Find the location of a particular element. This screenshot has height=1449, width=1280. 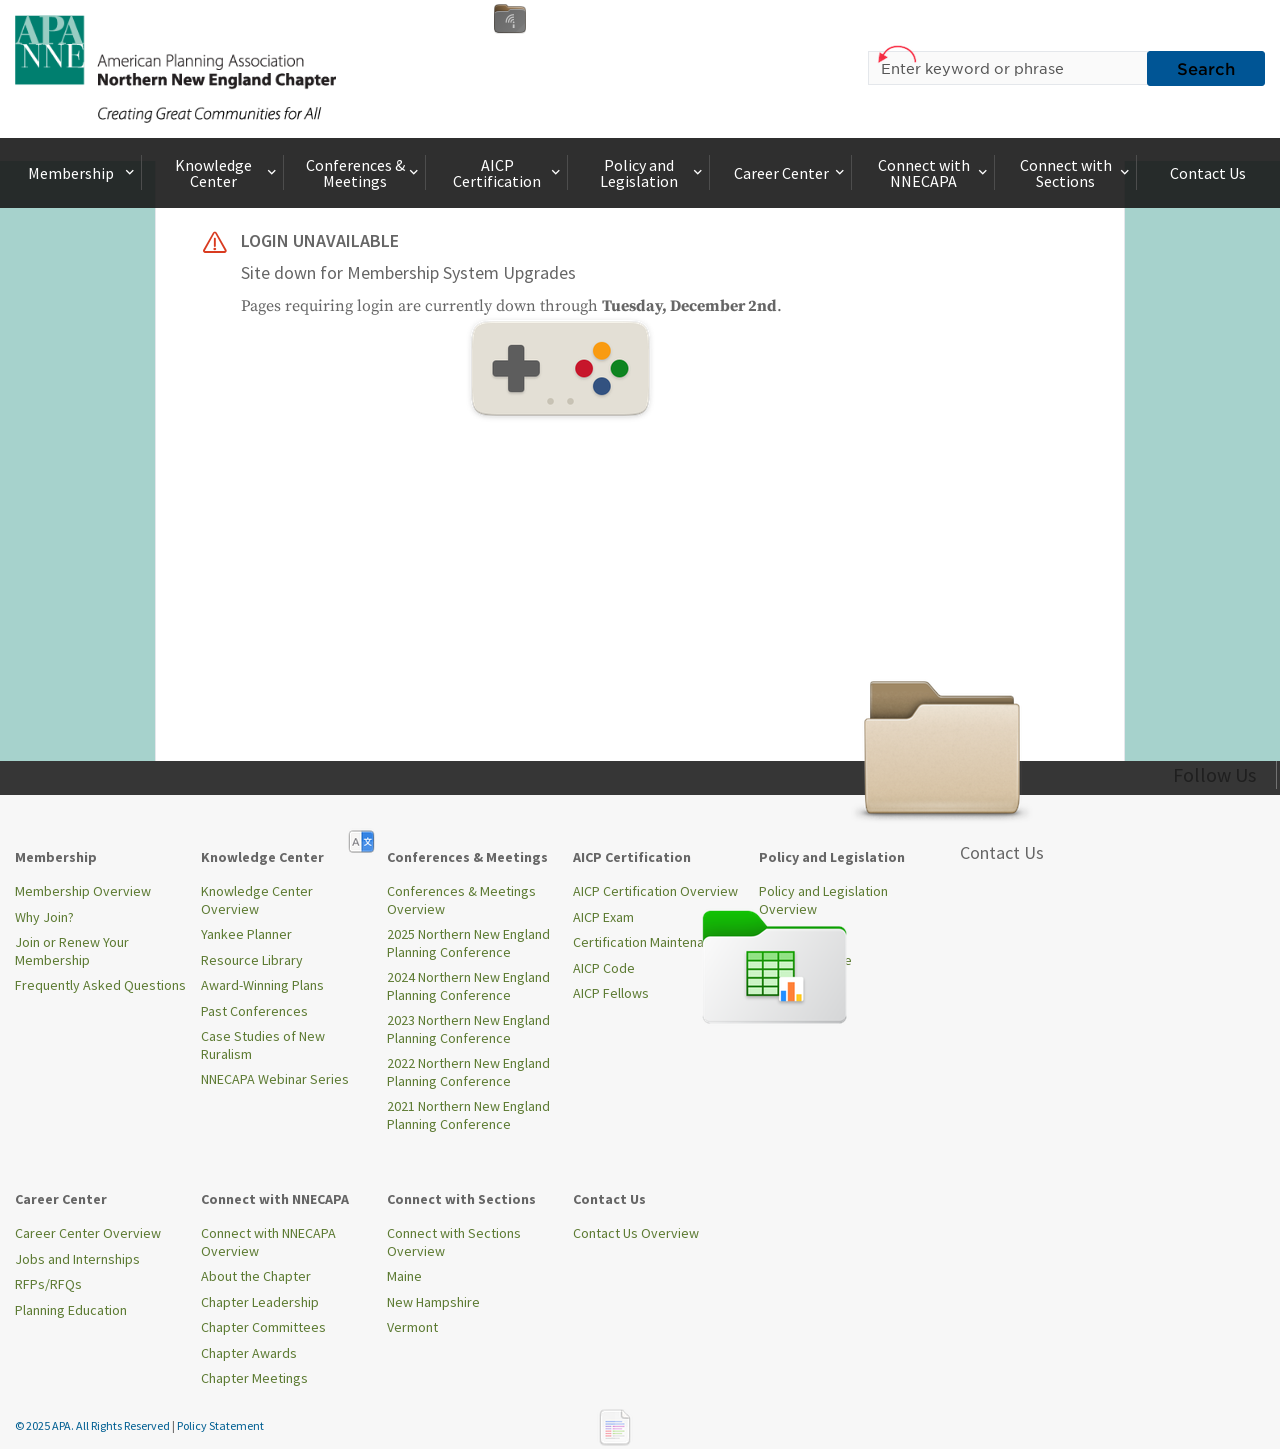

open insync cloud sync folder is located at coordinates (510, 18).